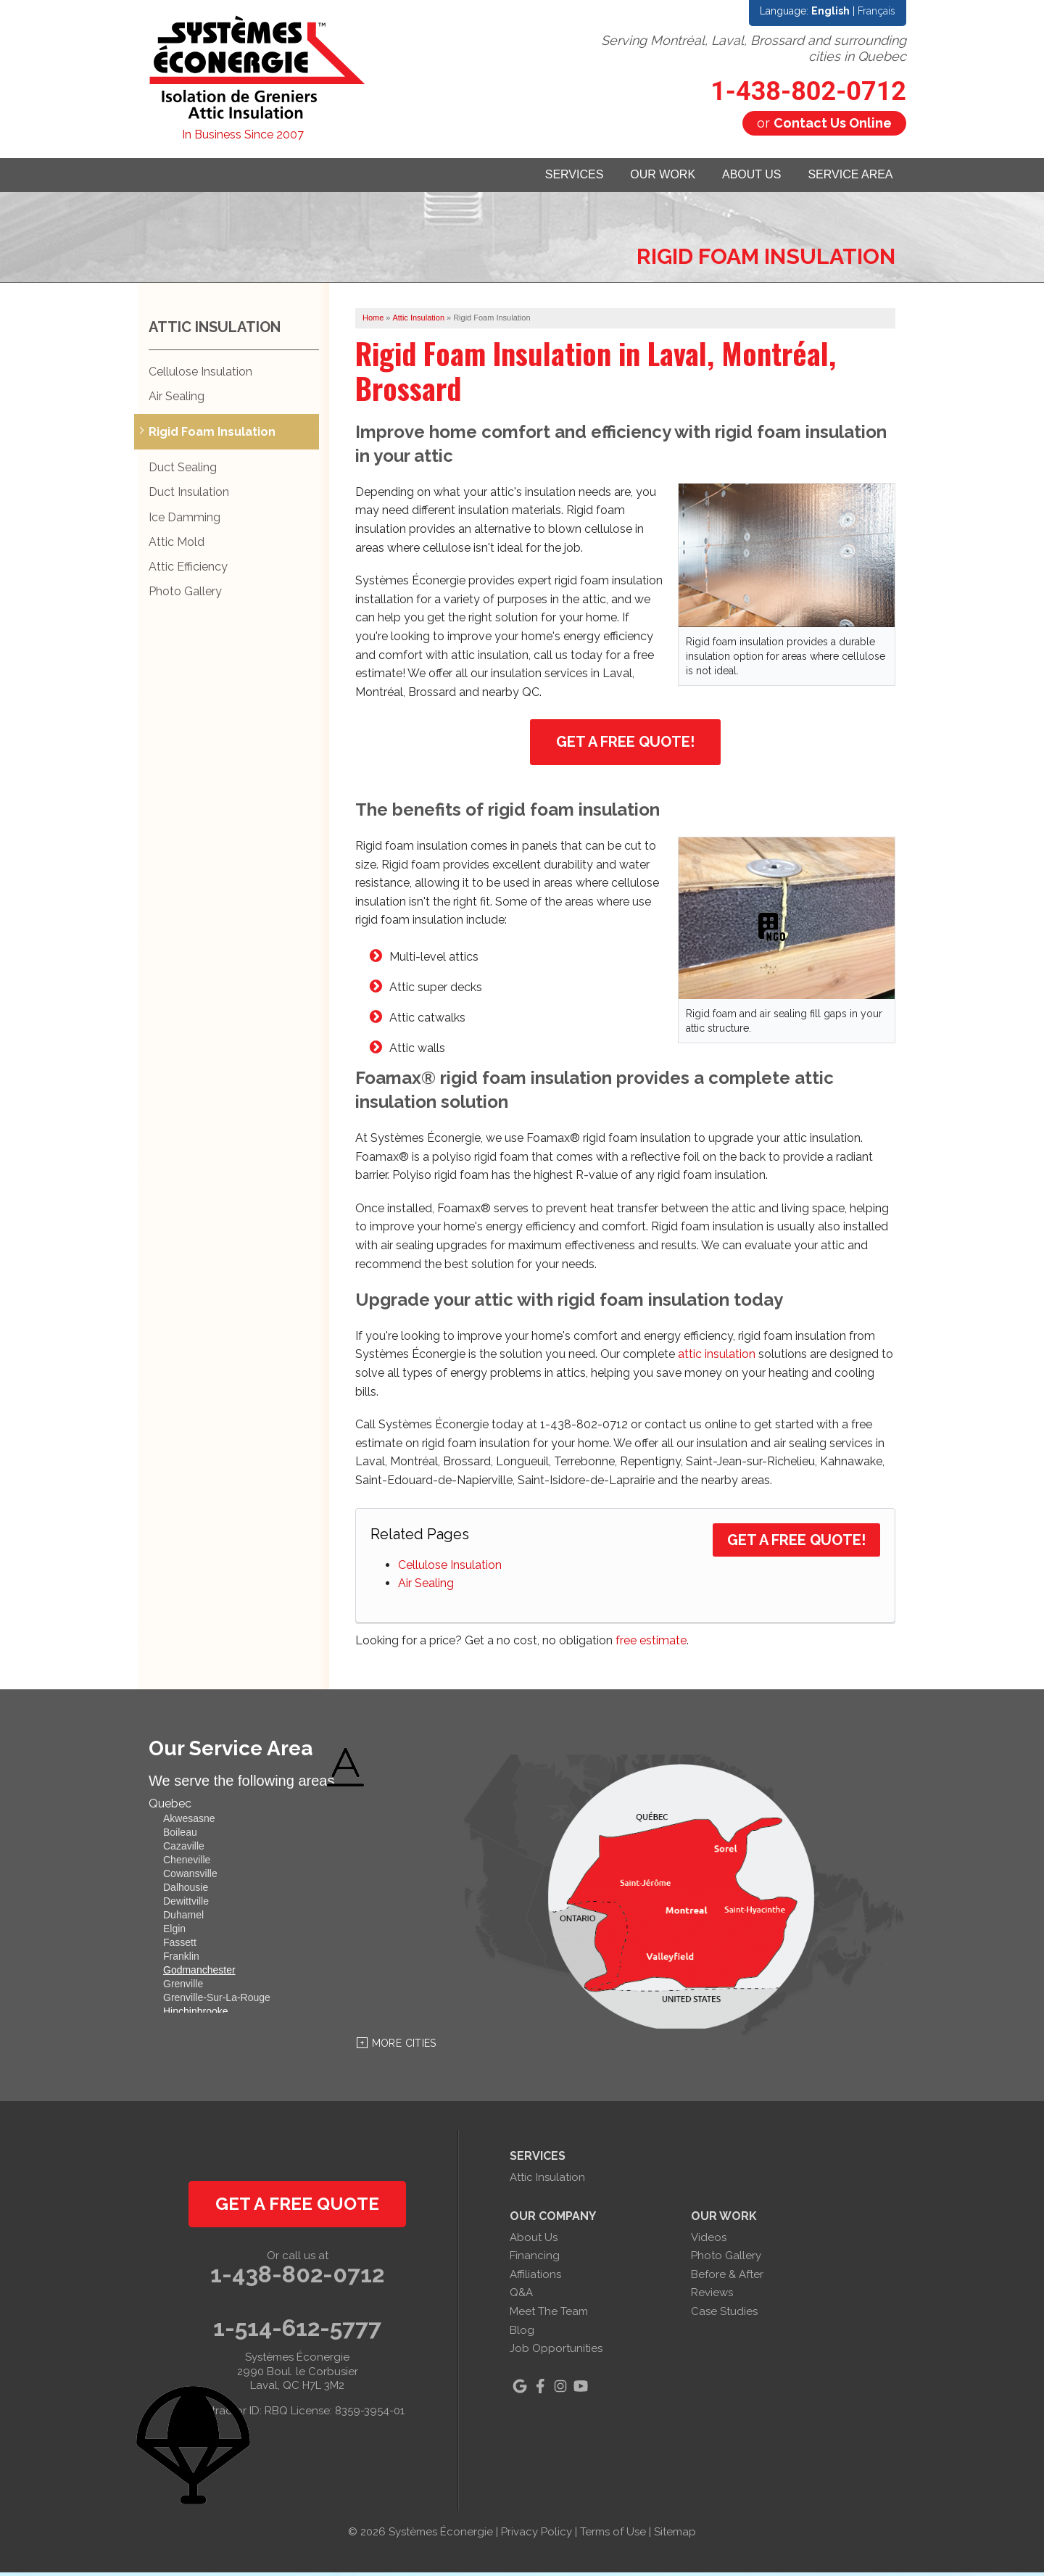 The width and height of the screenshot is (1044, 2576). Describe the element at coordinates (345, 1768) in the screenshot. I see `underline selected text` at that location.